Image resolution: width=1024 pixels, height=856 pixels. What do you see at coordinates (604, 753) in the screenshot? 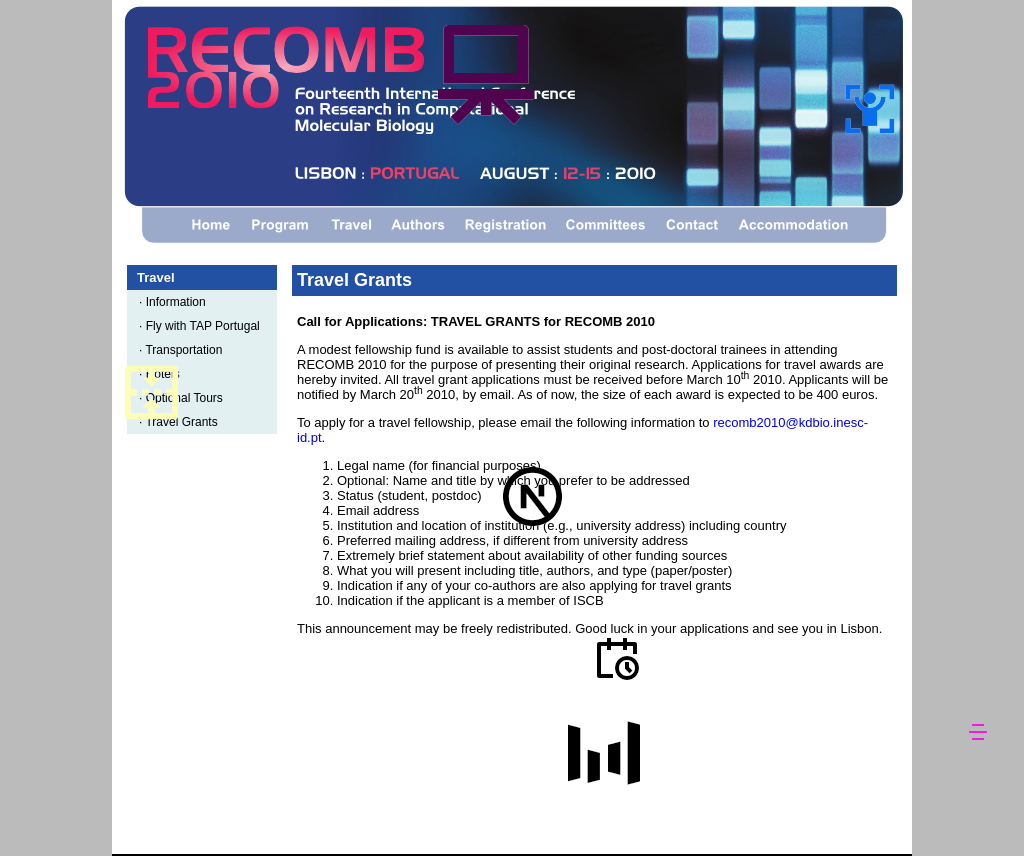
I see `bytedance company logo` at bounding box center [604, 753].